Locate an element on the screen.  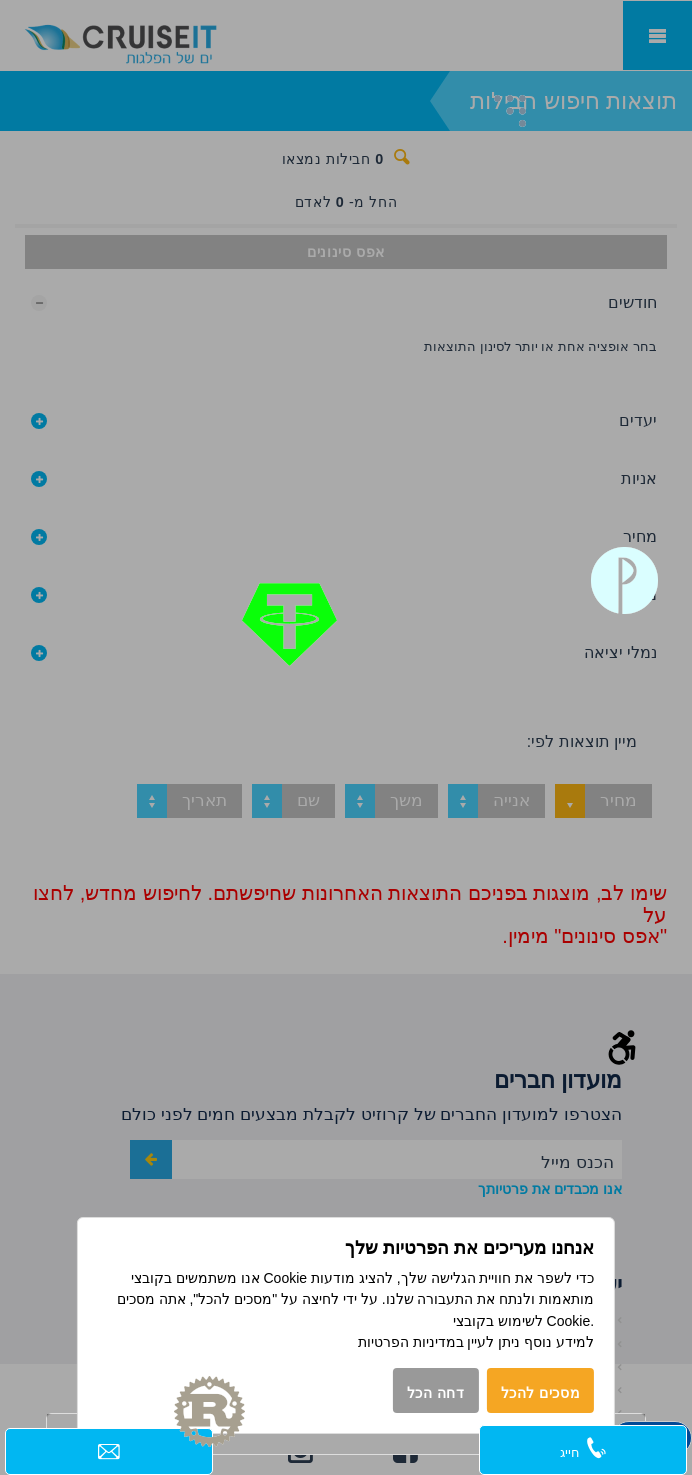
rust programming language logo is located at coordinates (209, 1411).